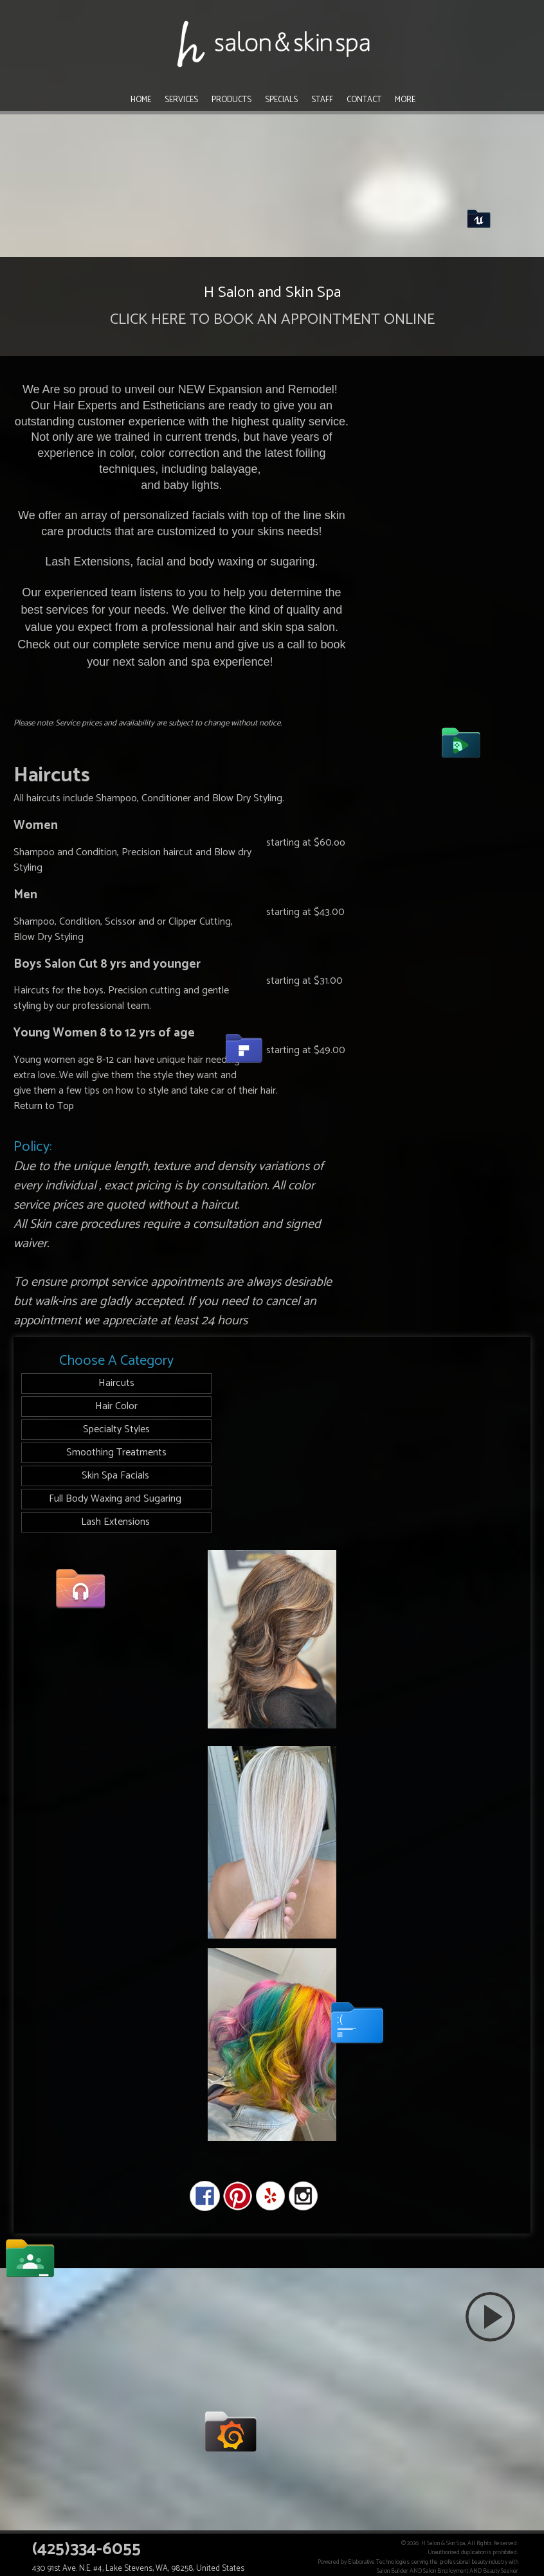 The height and width of the screenshot is (2576, 544). What do you see at coordinates (490, 2316) in the screenshot?
I see `start or resume a process` at bounding box center [490, 2316].